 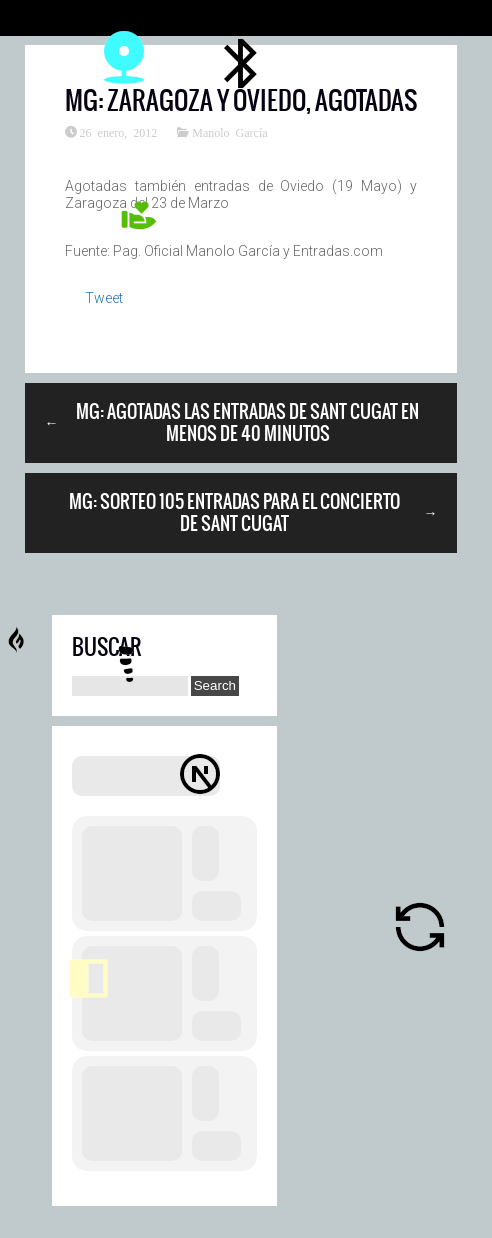 I want to click on spine game engine logo, so click(x=126, y=664).